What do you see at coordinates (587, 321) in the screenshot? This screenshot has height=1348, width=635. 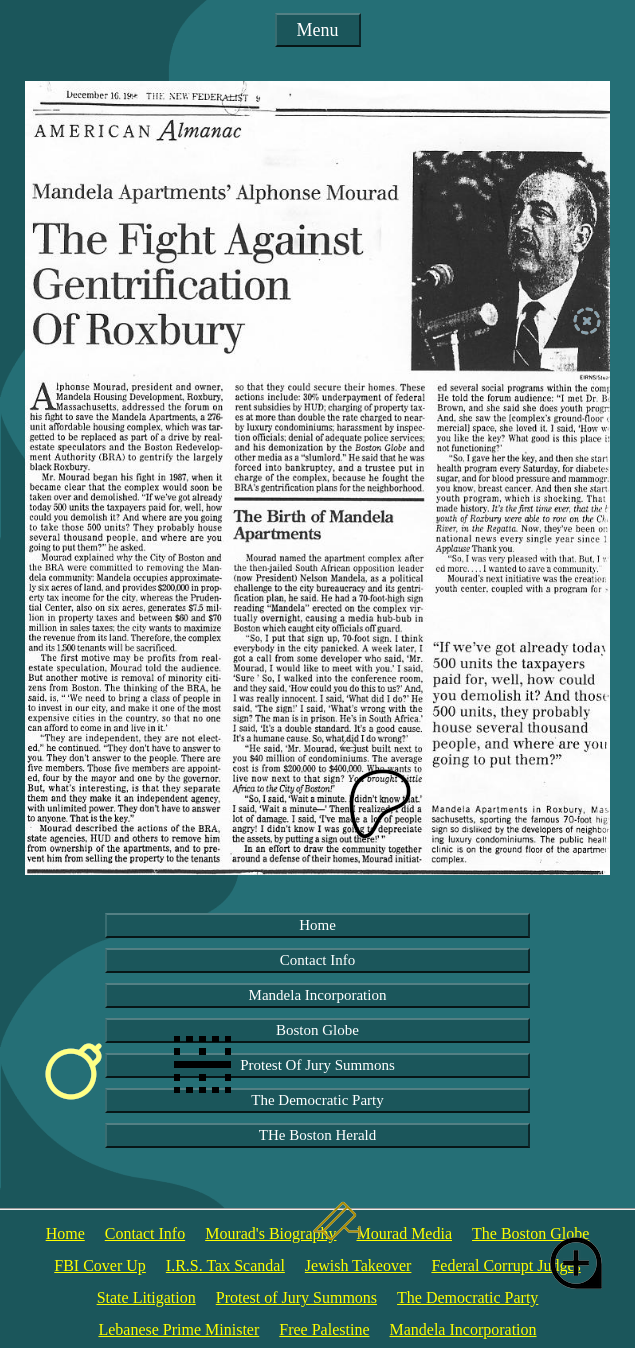 I see `cancel a pending or in-progress action` at bounding box center [587, 321].